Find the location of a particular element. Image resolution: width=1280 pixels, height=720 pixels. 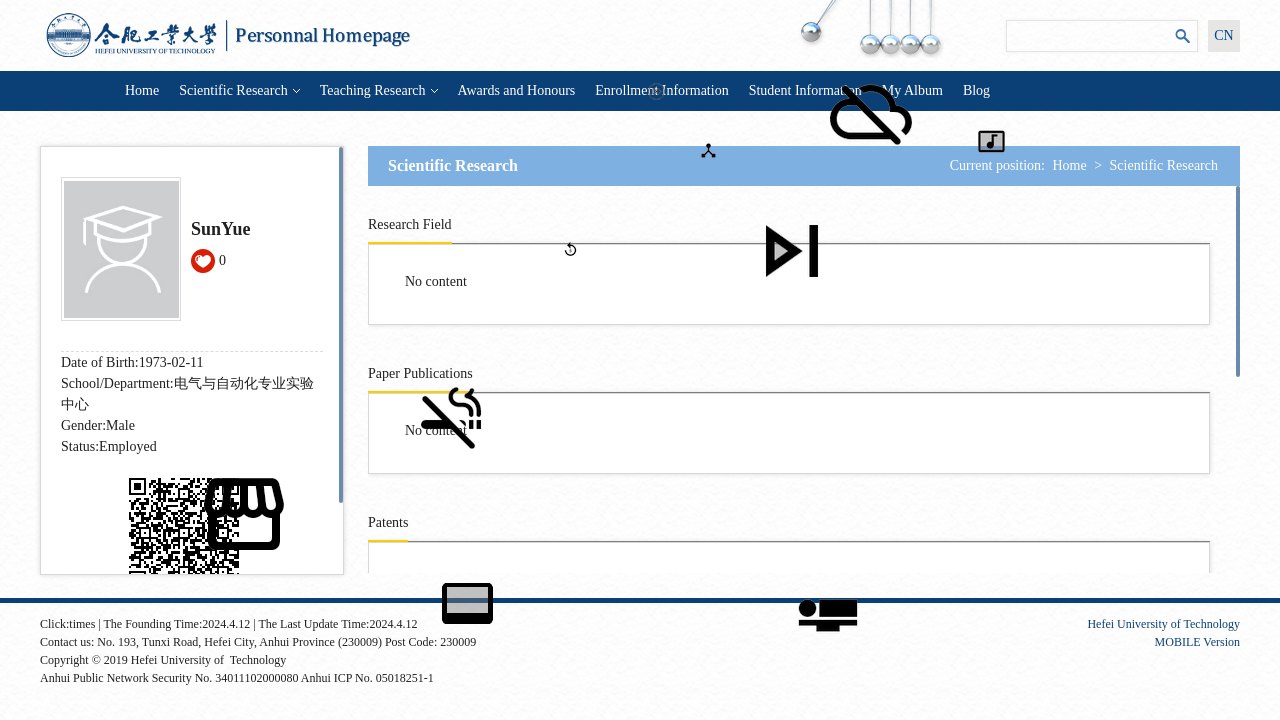

select flat bed seat option for flight is located at coordinates (828, 614).